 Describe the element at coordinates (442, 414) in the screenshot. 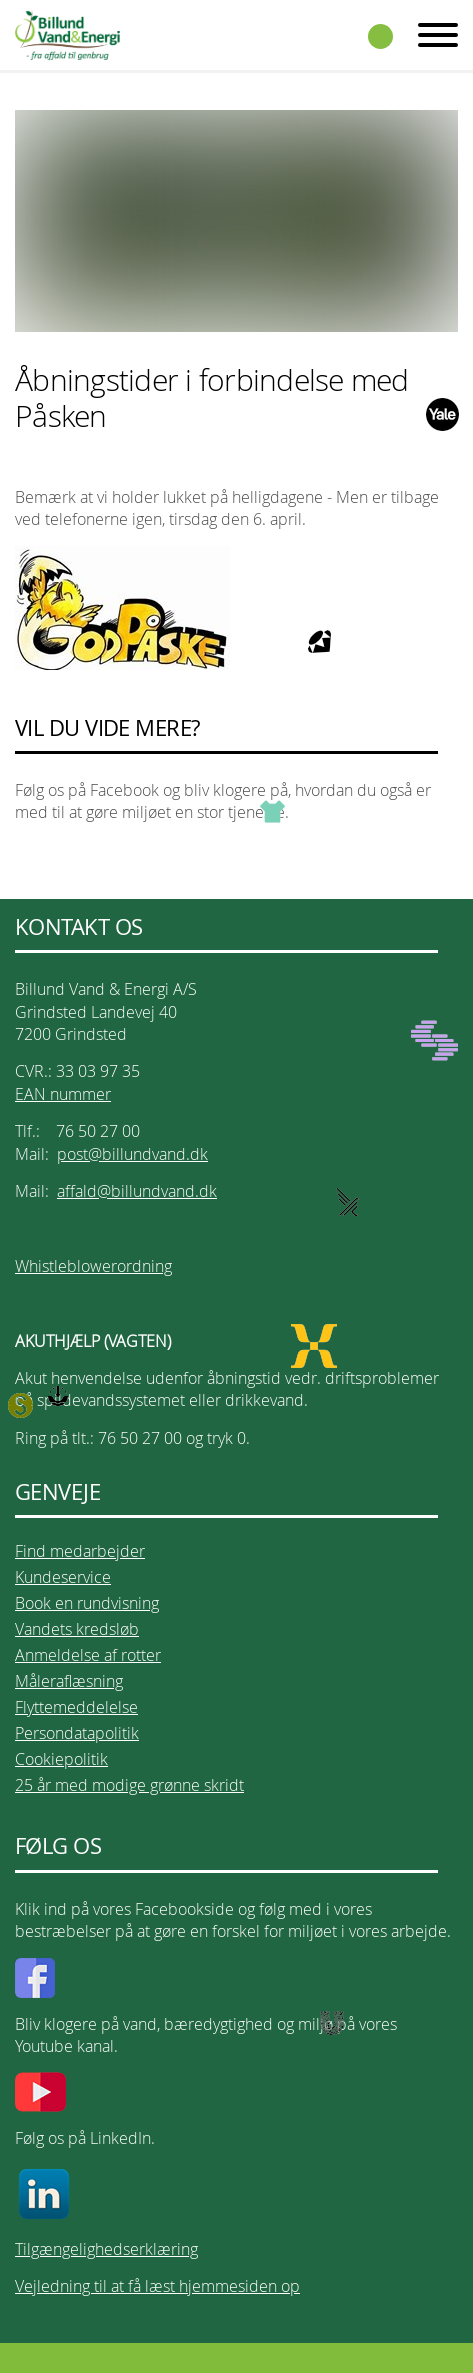

I see `yale university branding or affiliation` at that location.